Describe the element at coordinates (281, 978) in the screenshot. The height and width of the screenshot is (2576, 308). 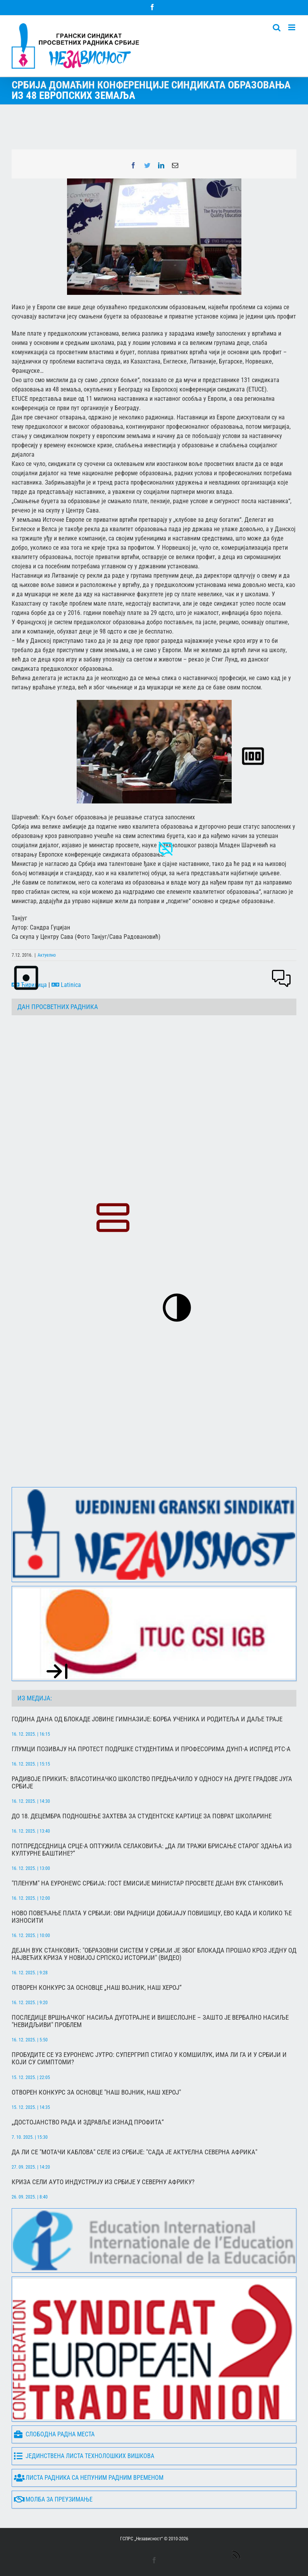
I see `view discussion thread` at that location.